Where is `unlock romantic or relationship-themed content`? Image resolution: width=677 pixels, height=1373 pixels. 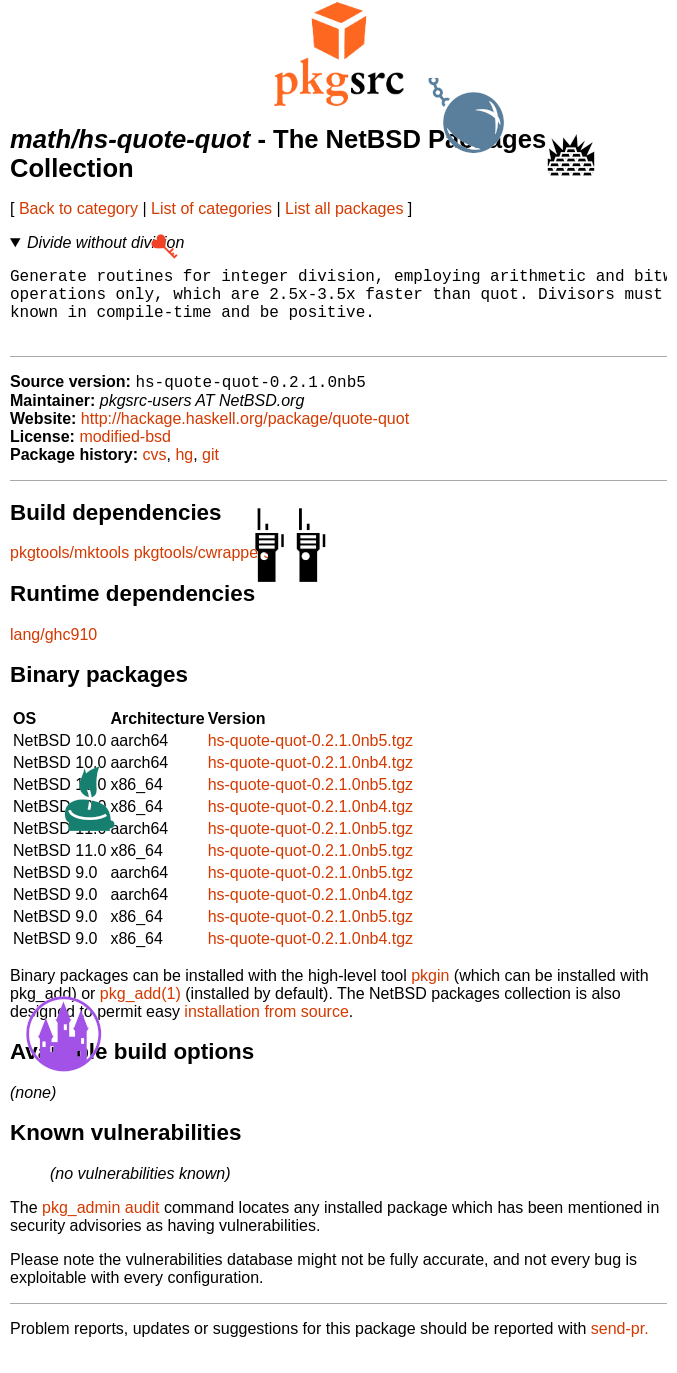 unlock romantic or relationship-themed content is located at coordinates (164, 246).